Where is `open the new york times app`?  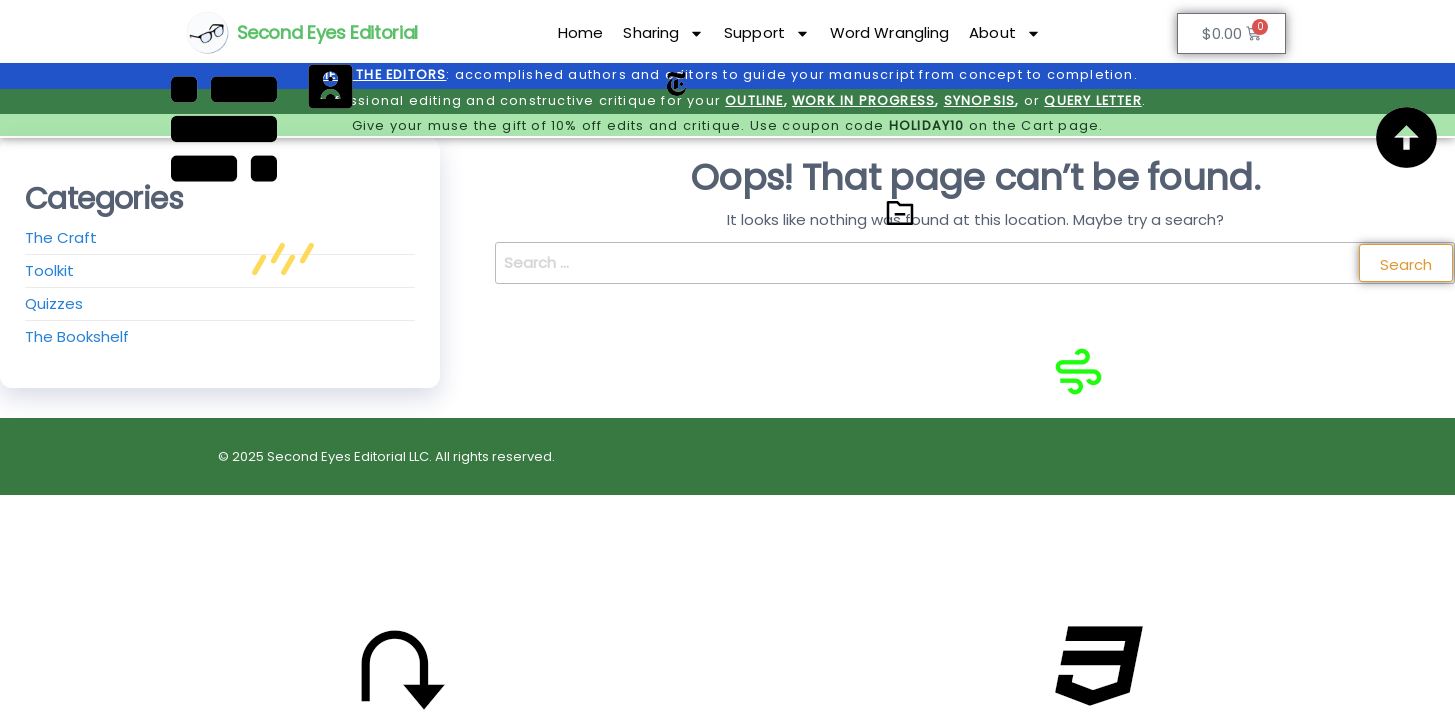
open the new york times app is located at coordinates (676, 83).